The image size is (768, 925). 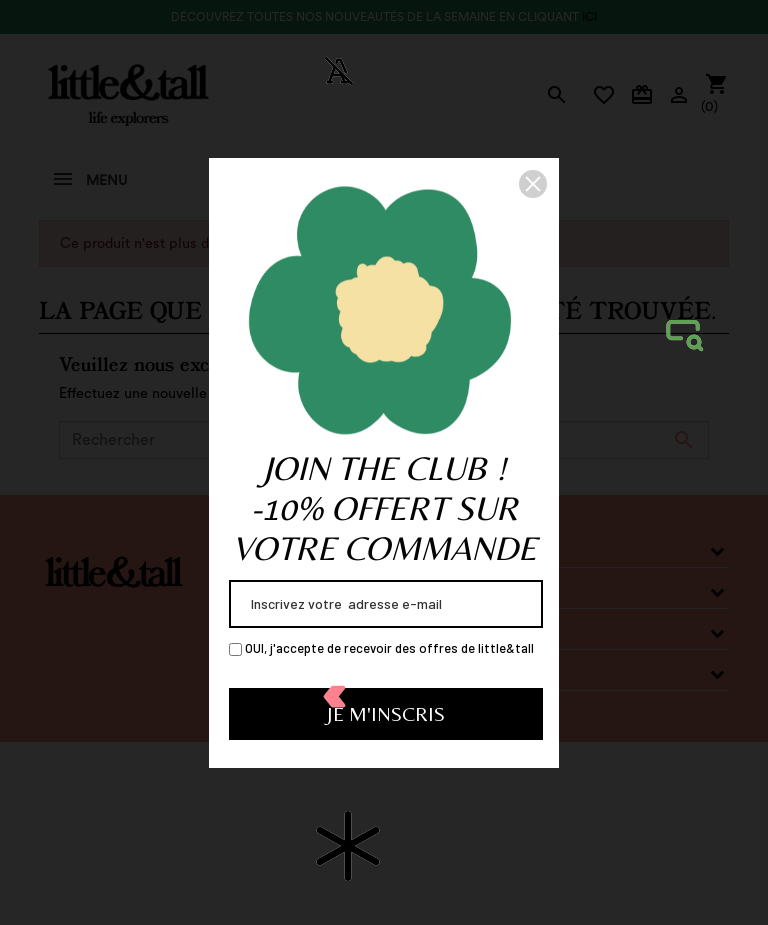 What do you see at coordinates (334, 696) in the screenshot?
I see `navigate to the previous item or section` at bounding box center [334, 696].